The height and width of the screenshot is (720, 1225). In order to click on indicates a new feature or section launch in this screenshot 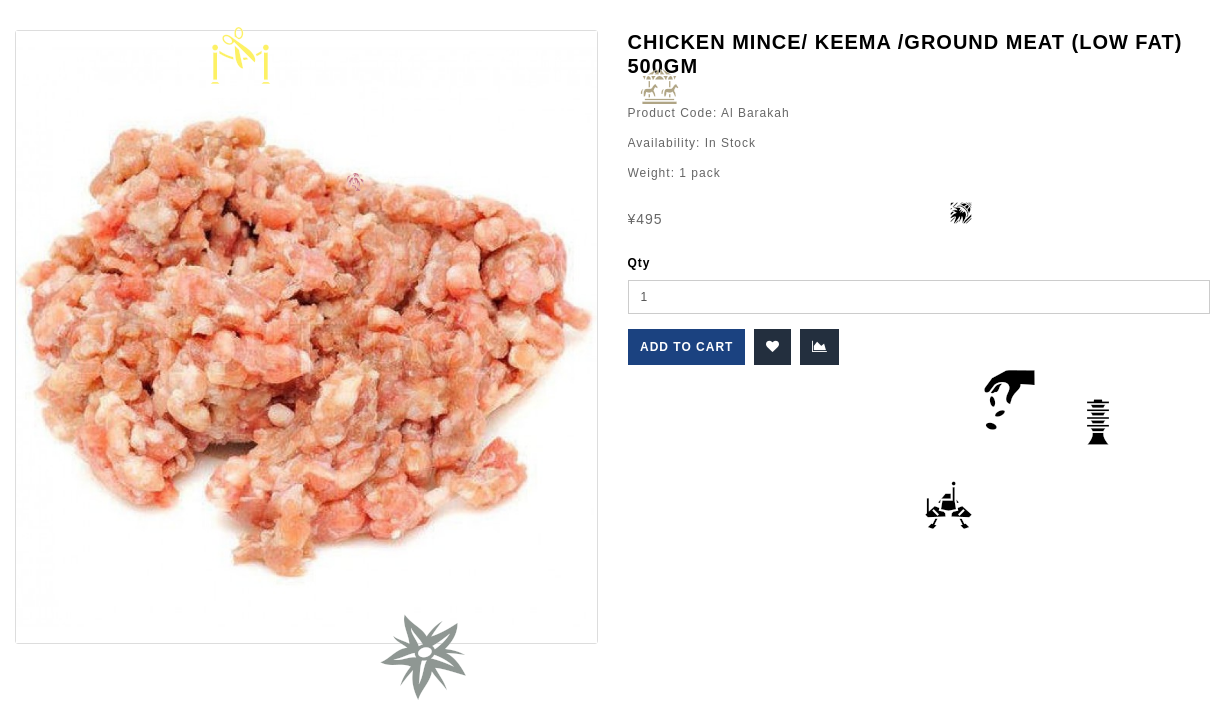, I will do `click(240, 54)`.